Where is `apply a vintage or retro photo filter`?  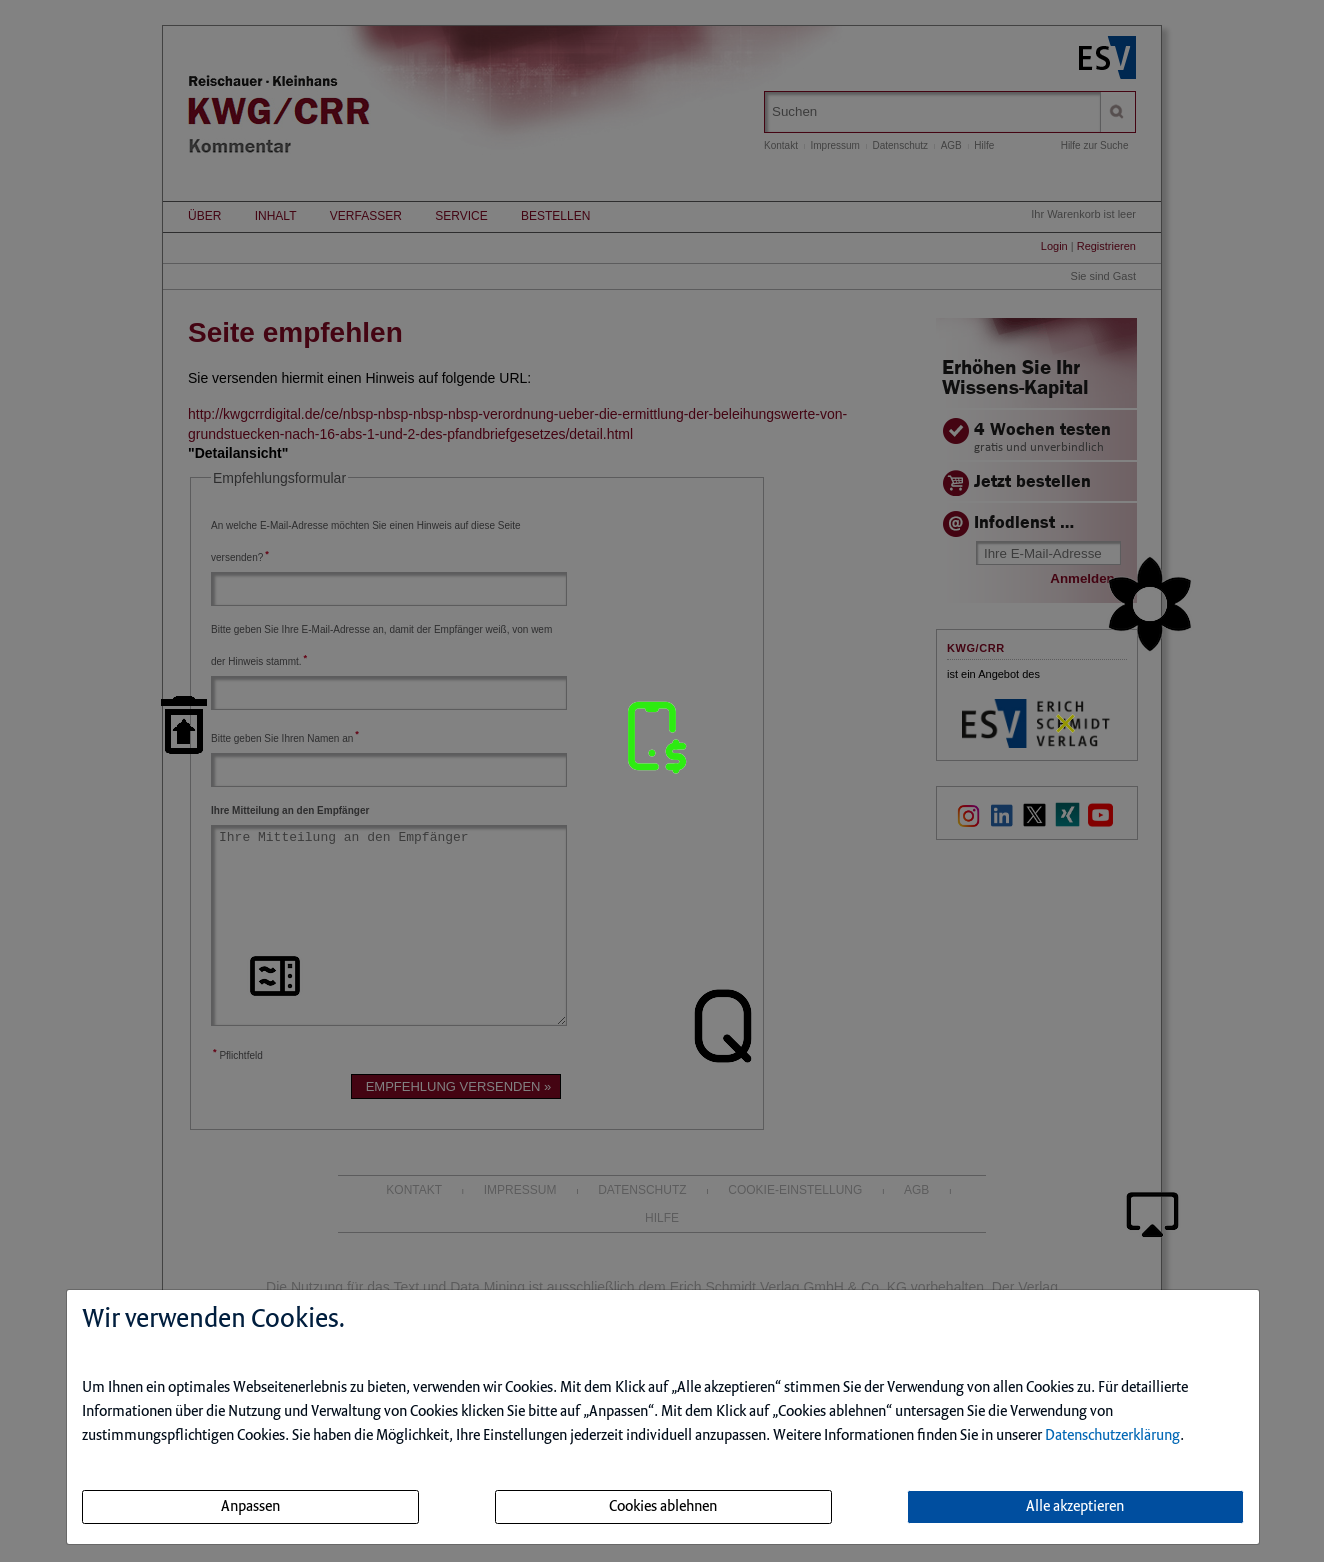
apply a vintage or retro photo filter is located at coordinates (1150, 604).